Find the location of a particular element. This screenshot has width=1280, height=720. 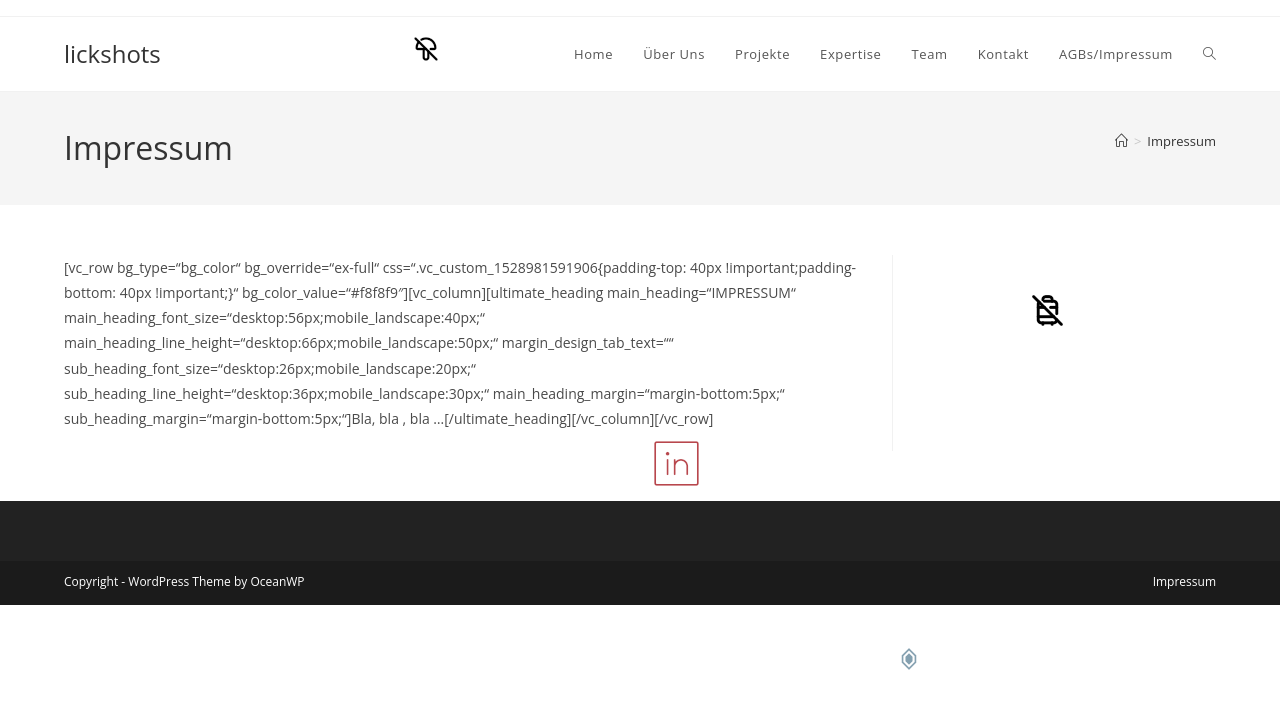

no luggage allowed is located at coordinates (1047, 310).